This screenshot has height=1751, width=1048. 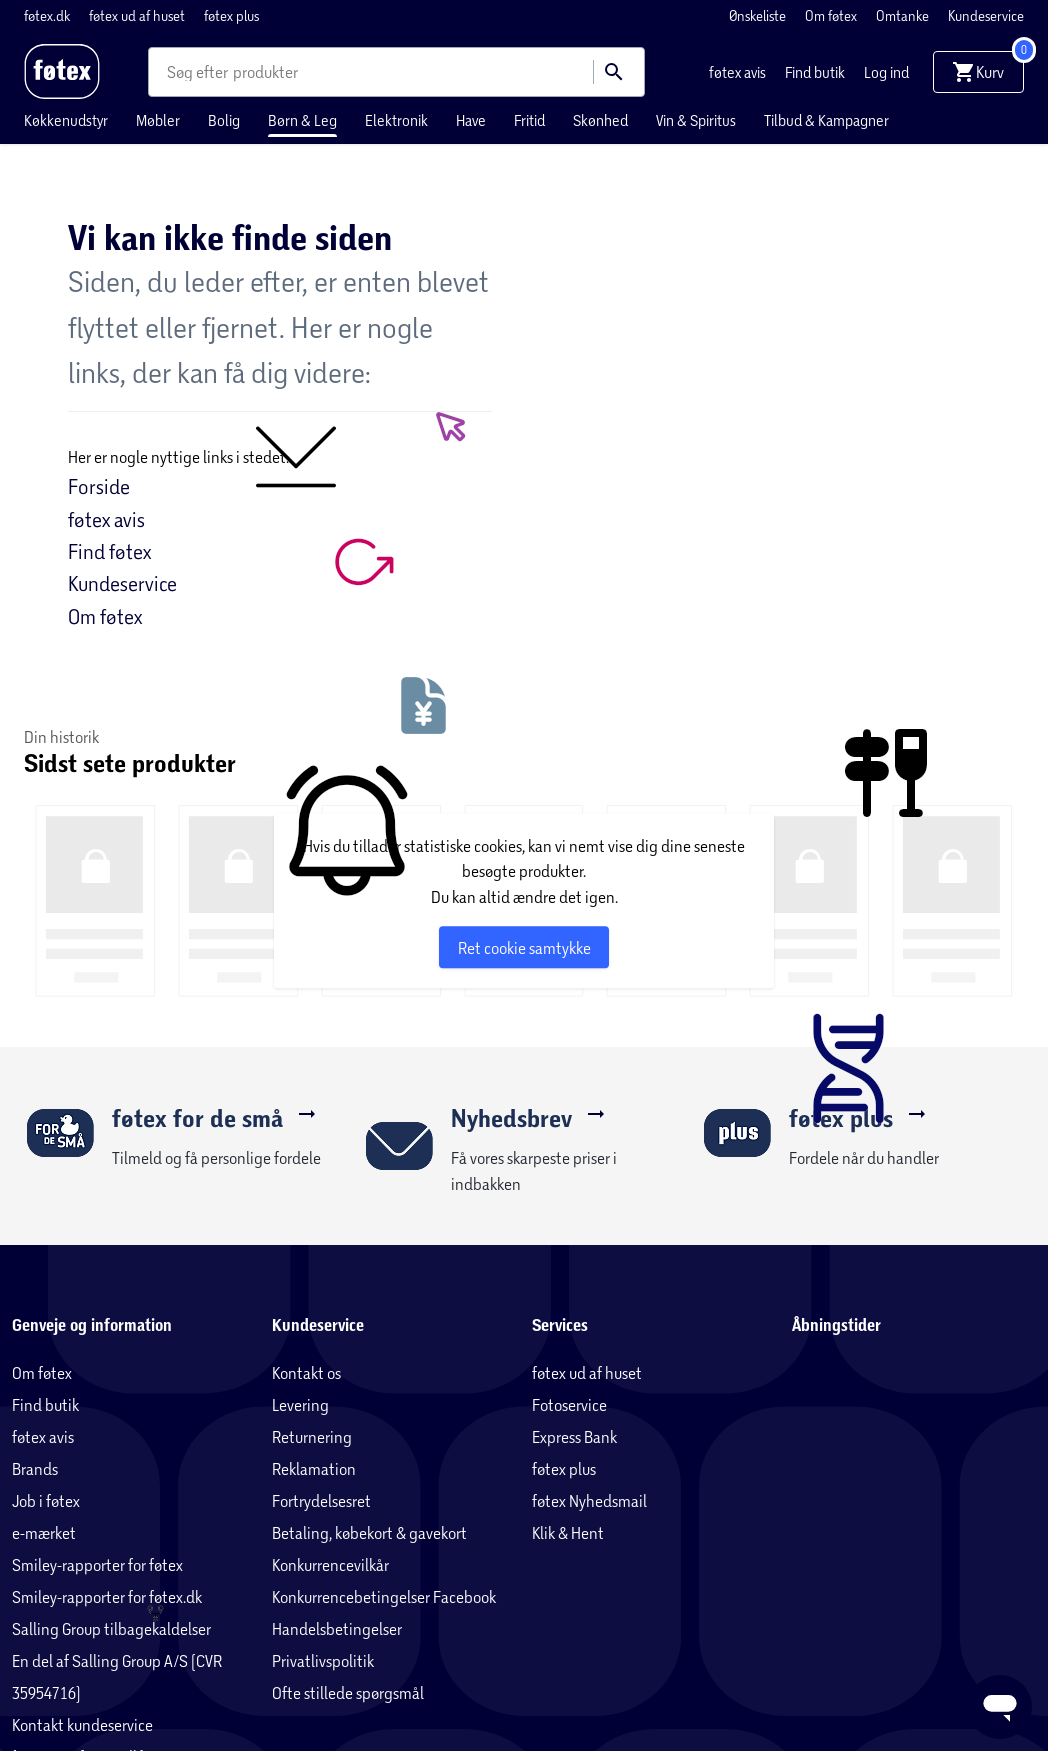 I want to click on refresh or reload content, so click(x=365, y=562).